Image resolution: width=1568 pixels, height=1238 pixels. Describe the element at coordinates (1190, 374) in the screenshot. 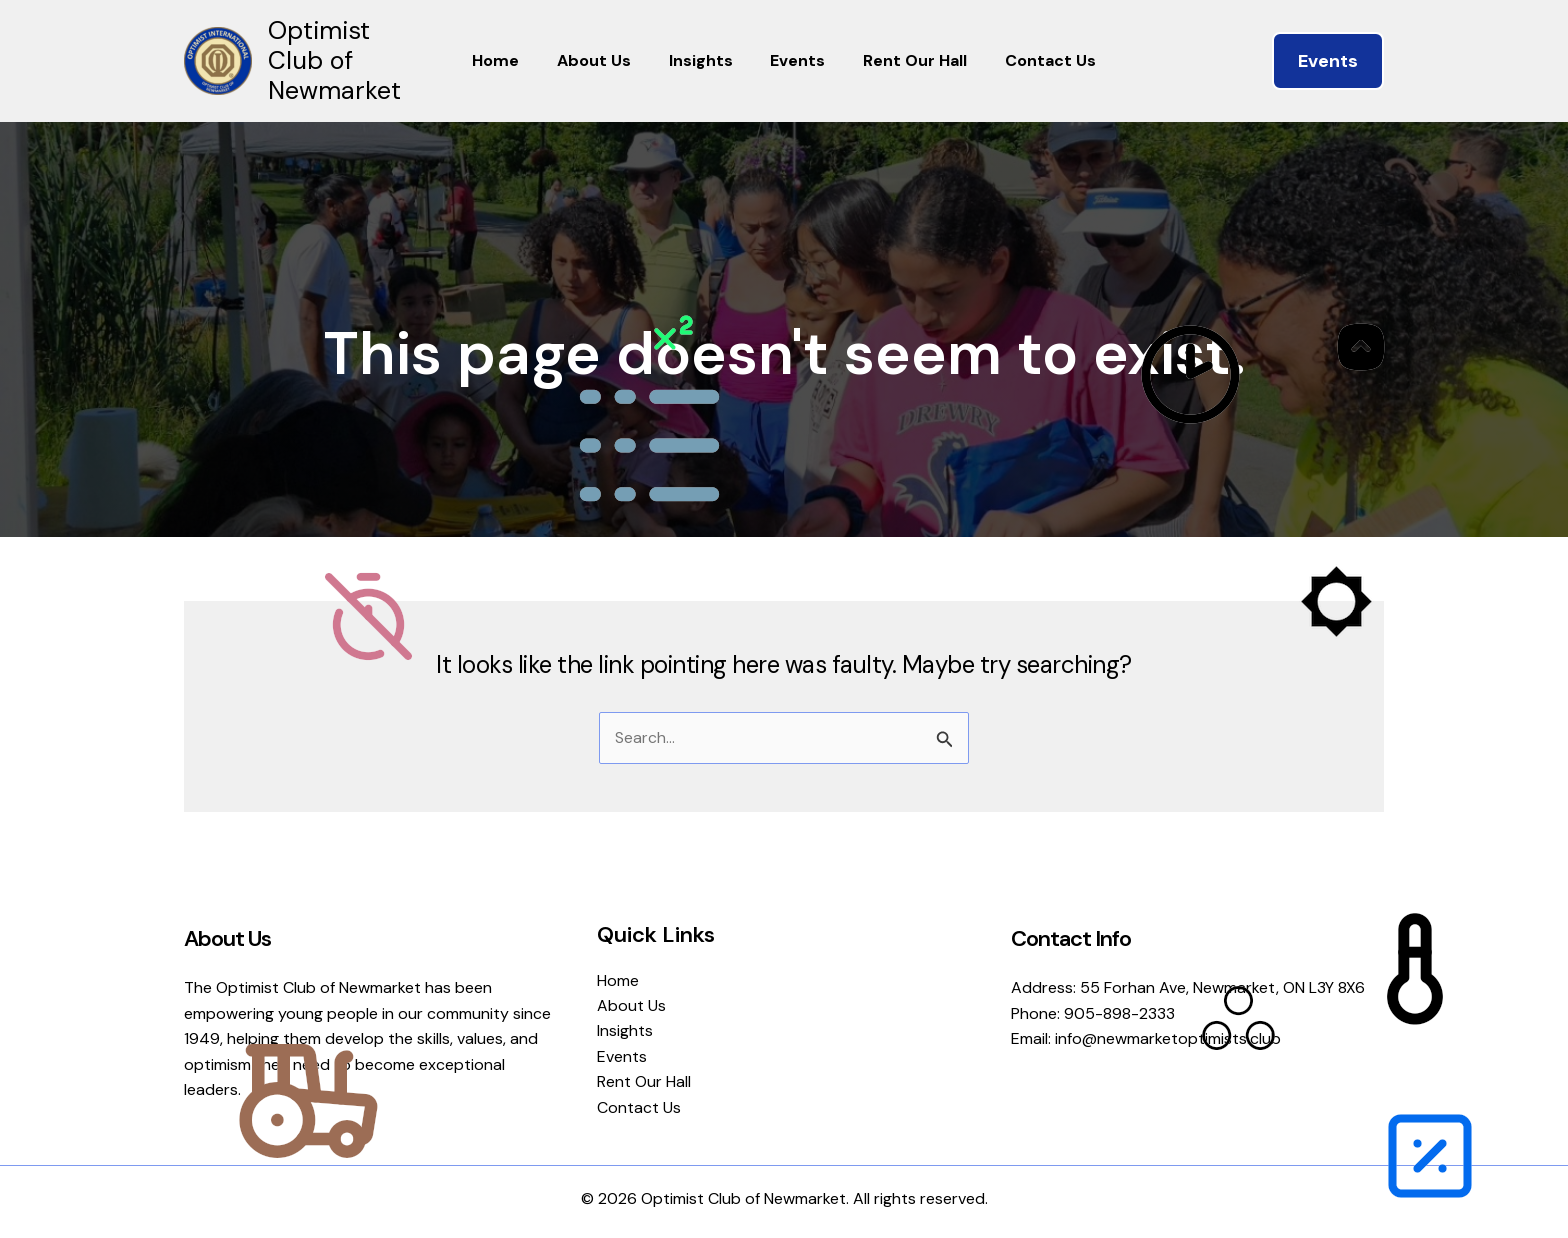

I see `view current time` at that location.